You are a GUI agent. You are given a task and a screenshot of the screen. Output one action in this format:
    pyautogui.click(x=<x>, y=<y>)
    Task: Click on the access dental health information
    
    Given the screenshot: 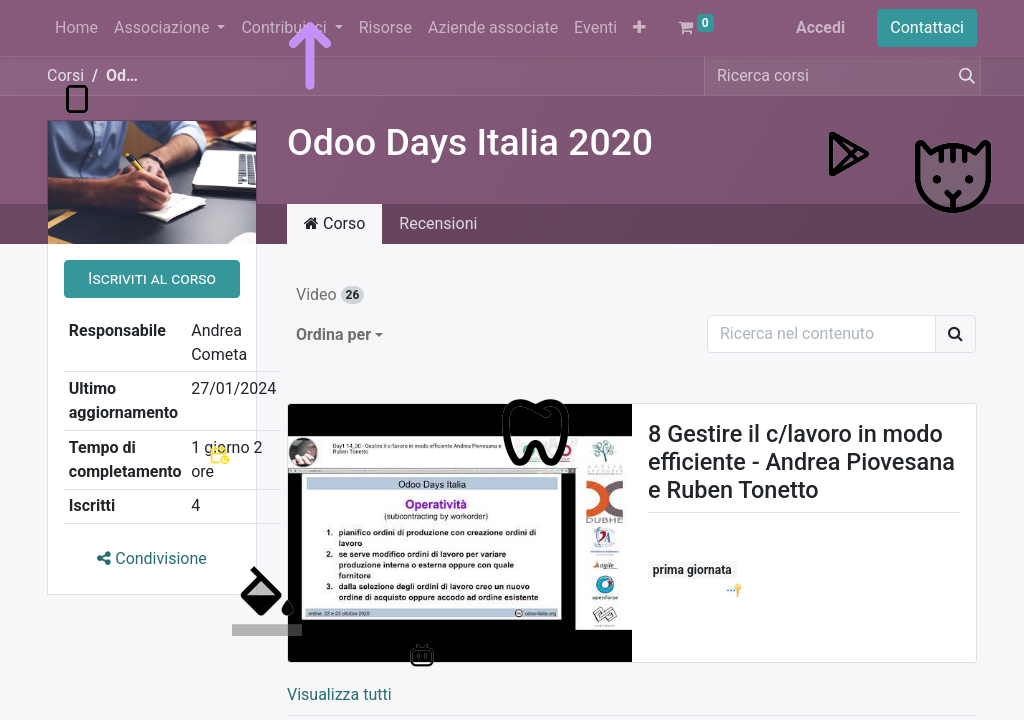 What is the action you would take?
    pyautogui.click(x=535, y=432)
    